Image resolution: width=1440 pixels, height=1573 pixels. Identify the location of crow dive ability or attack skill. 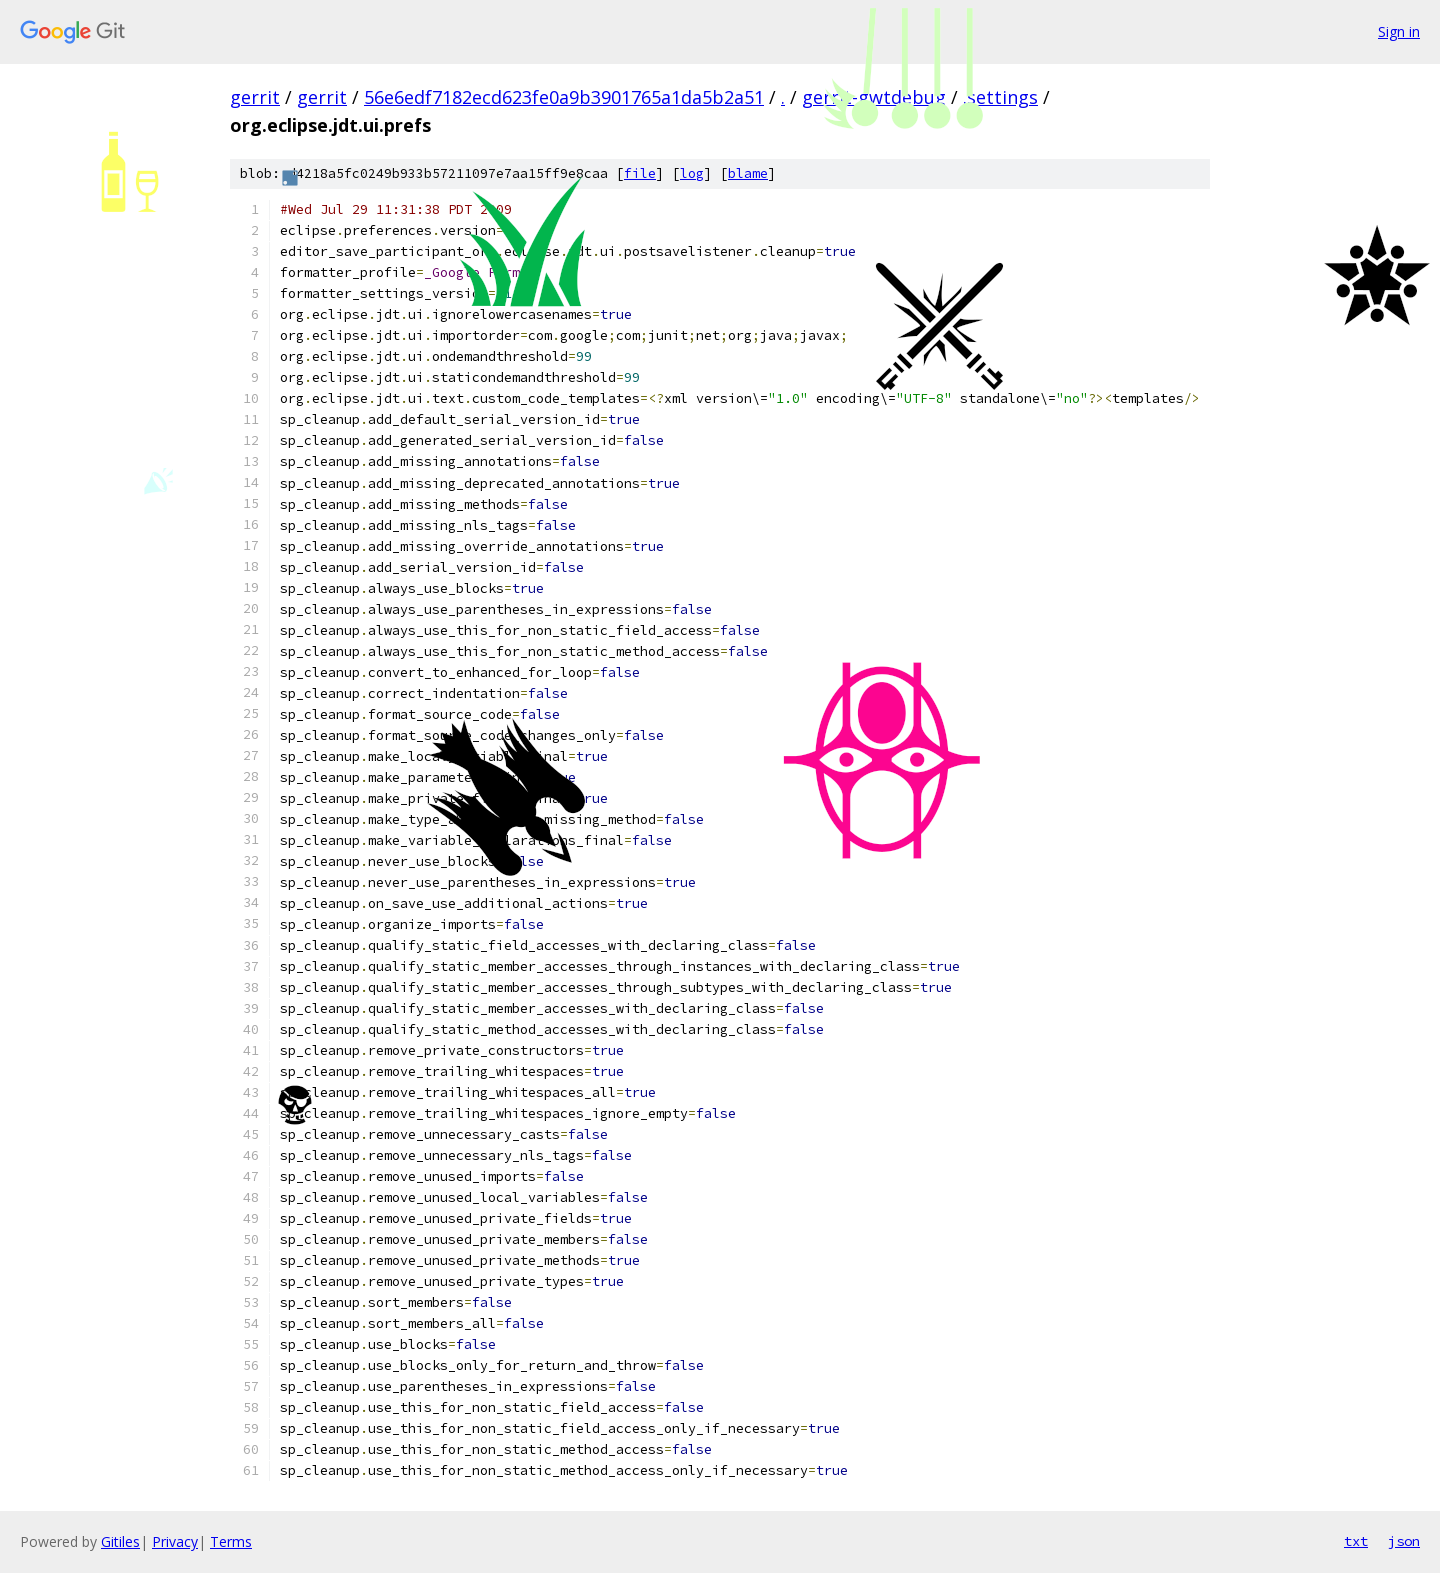
(507, 797).